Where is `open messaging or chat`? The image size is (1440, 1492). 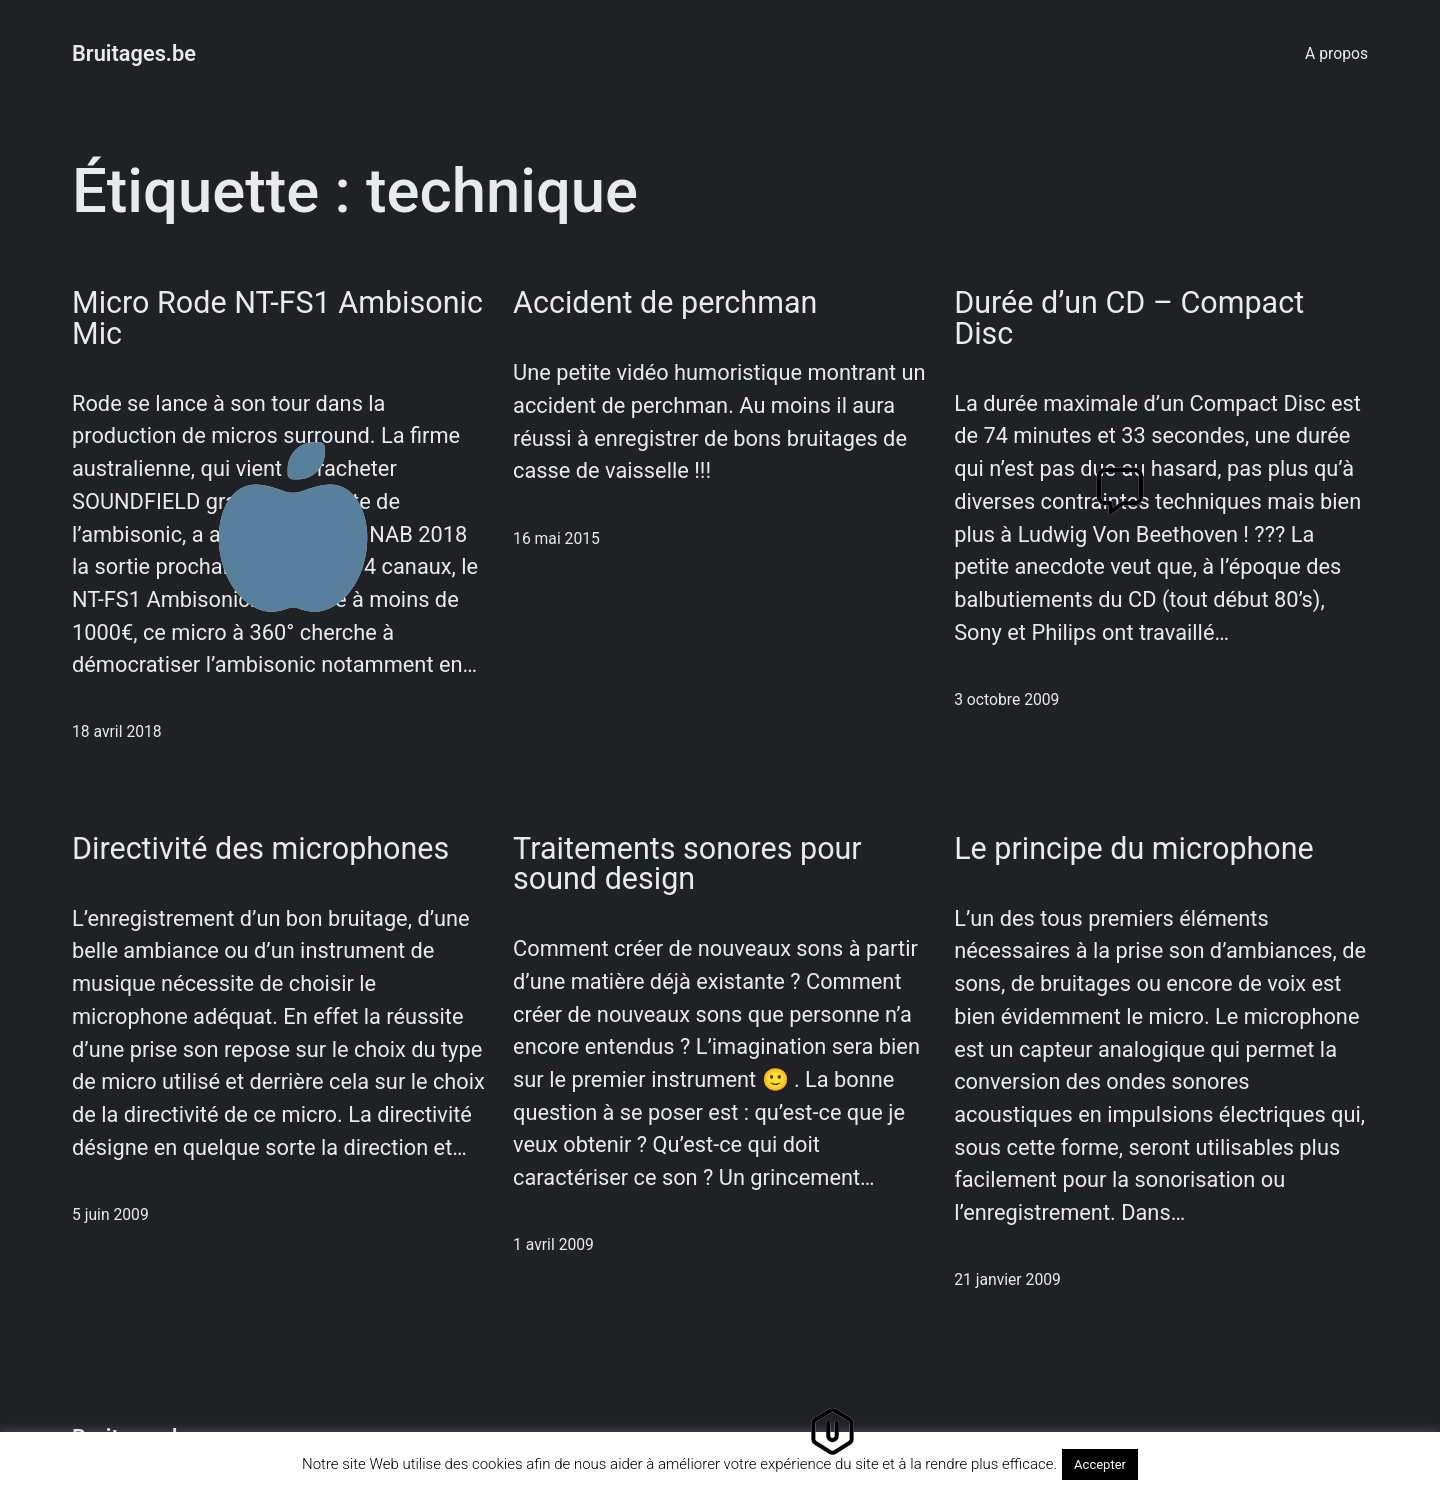 open messaging or chat is located at coordinates (1120, 488).